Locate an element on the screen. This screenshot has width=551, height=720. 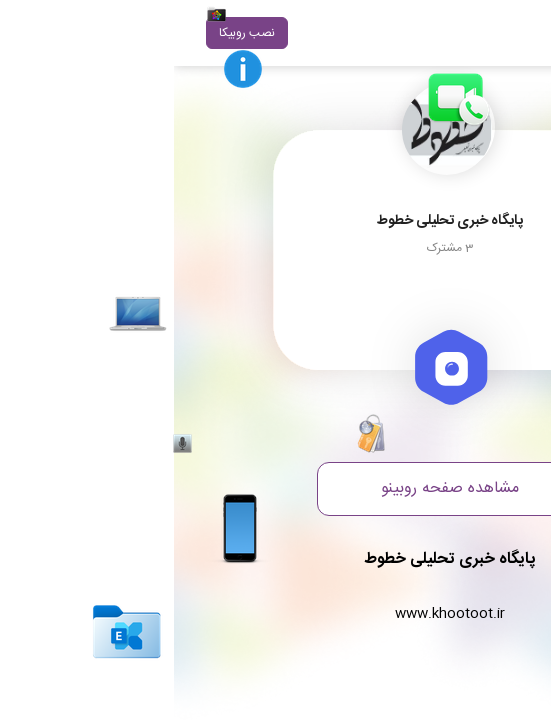
view and manage kerberos authentication tickets is located at coordinates (371, 433).